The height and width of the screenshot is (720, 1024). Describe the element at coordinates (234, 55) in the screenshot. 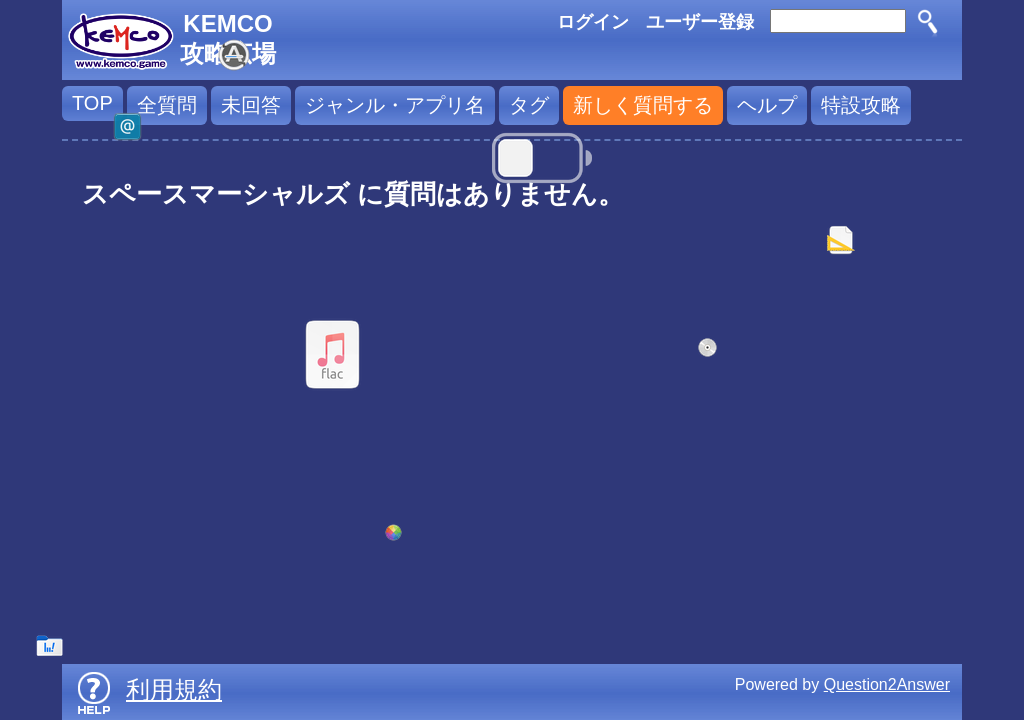

I see `check for available software updates` at that location.